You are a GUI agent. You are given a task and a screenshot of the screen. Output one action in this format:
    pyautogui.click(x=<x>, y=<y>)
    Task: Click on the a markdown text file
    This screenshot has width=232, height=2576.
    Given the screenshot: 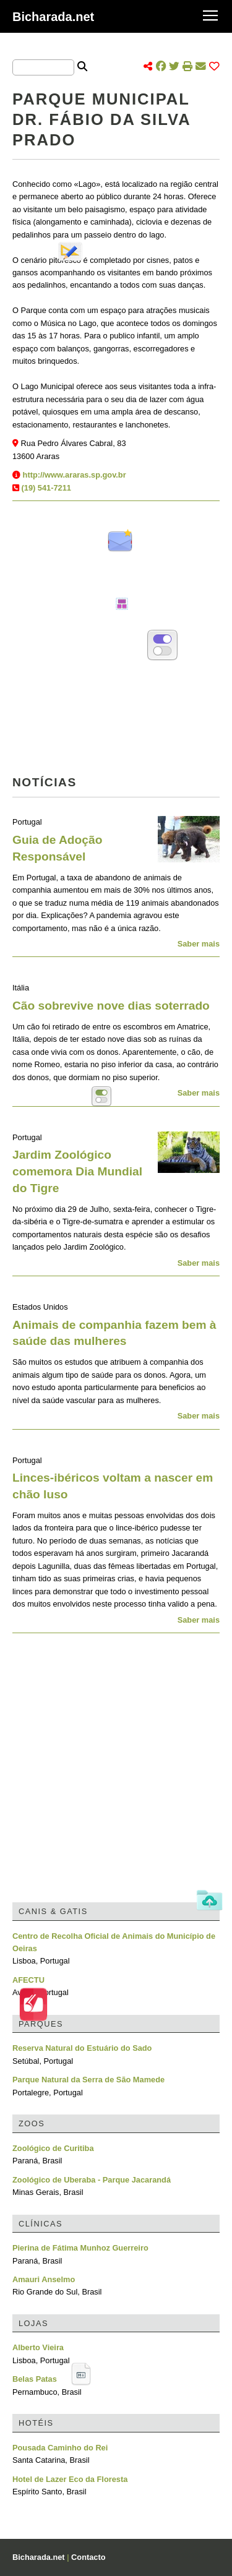 What is the action you would take?
    pyautogui.click(x=81, y=2374)
    